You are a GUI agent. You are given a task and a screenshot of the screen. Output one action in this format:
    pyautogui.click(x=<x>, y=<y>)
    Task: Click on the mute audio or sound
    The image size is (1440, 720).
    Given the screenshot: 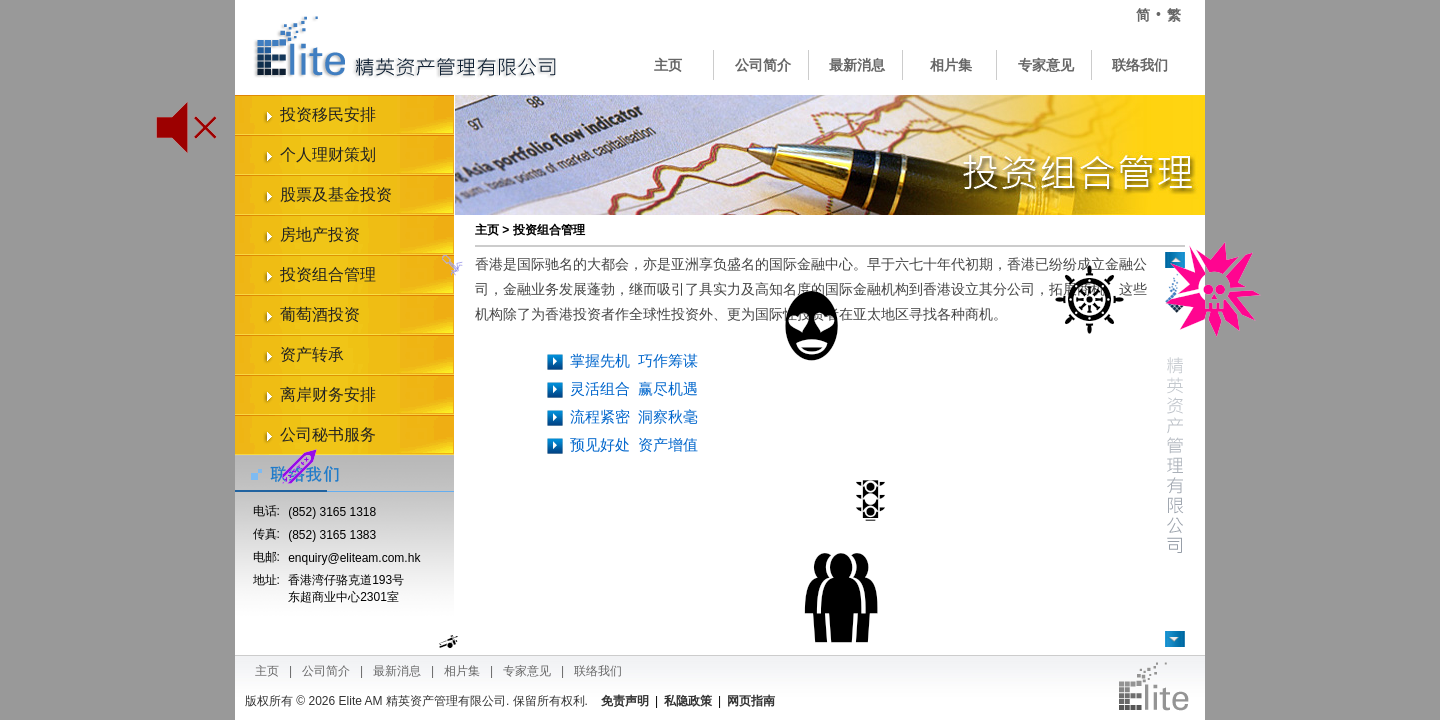 What is the action you would take?
    pyautogui.click(x=184, y=127)
    